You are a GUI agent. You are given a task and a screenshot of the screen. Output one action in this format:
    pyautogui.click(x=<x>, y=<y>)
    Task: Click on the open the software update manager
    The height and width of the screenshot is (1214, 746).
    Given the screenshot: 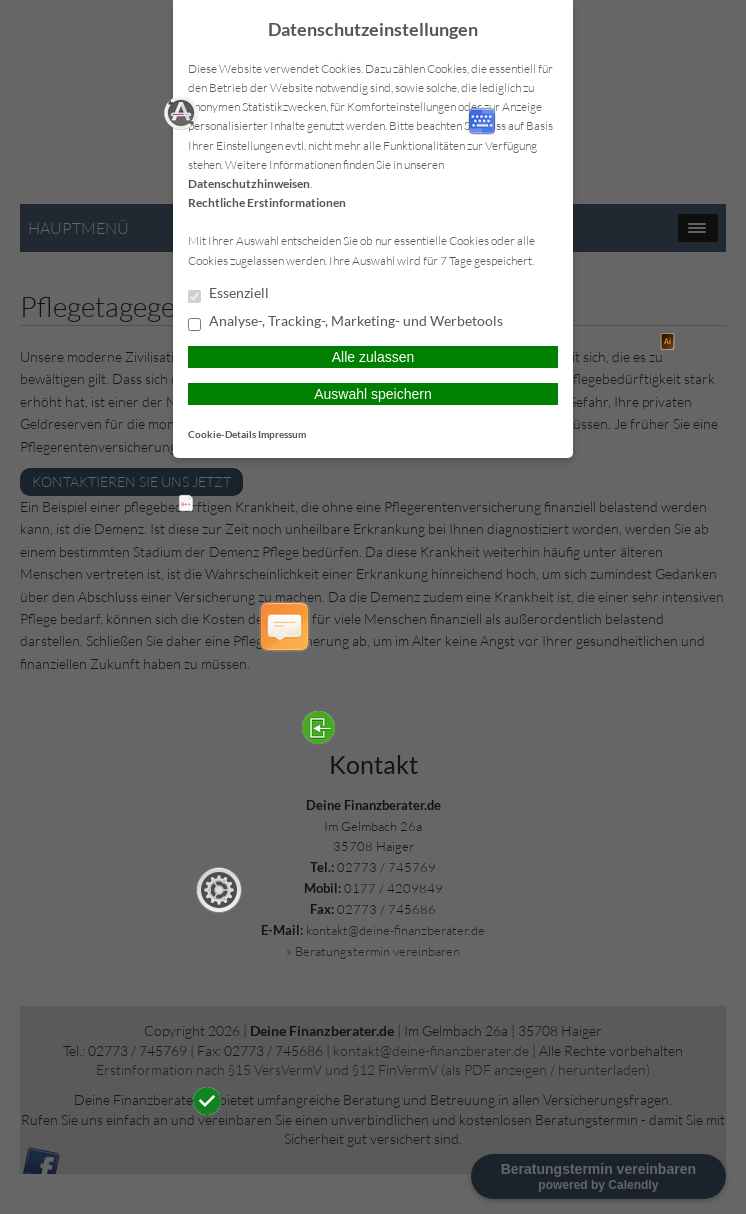 What is the action you would take?
    pyautogui.click(x=181, y=113)
    